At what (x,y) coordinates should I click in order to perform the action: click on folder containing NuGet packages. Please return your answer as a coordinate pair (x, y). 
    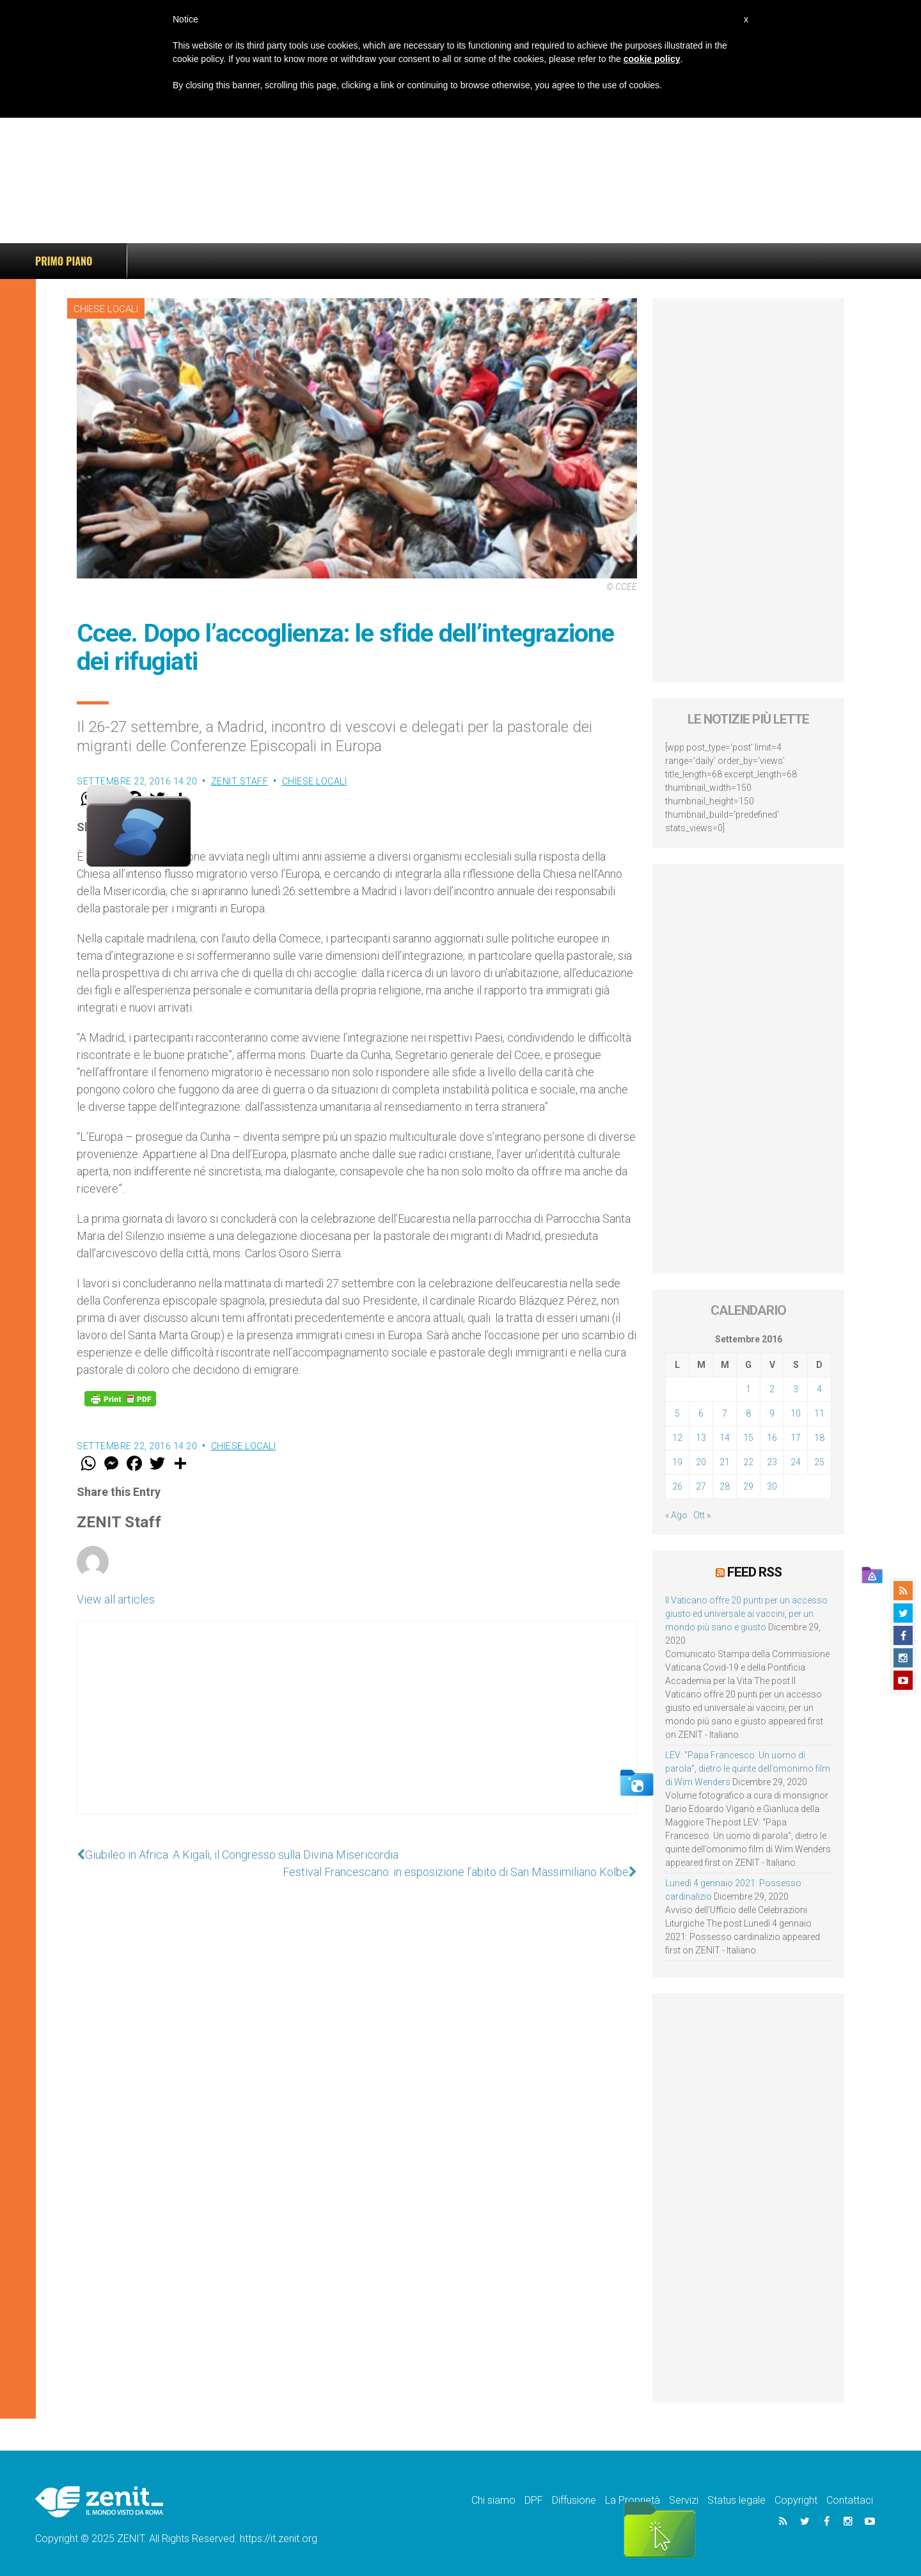
    Looking at the image, I should click on (636, 1783).